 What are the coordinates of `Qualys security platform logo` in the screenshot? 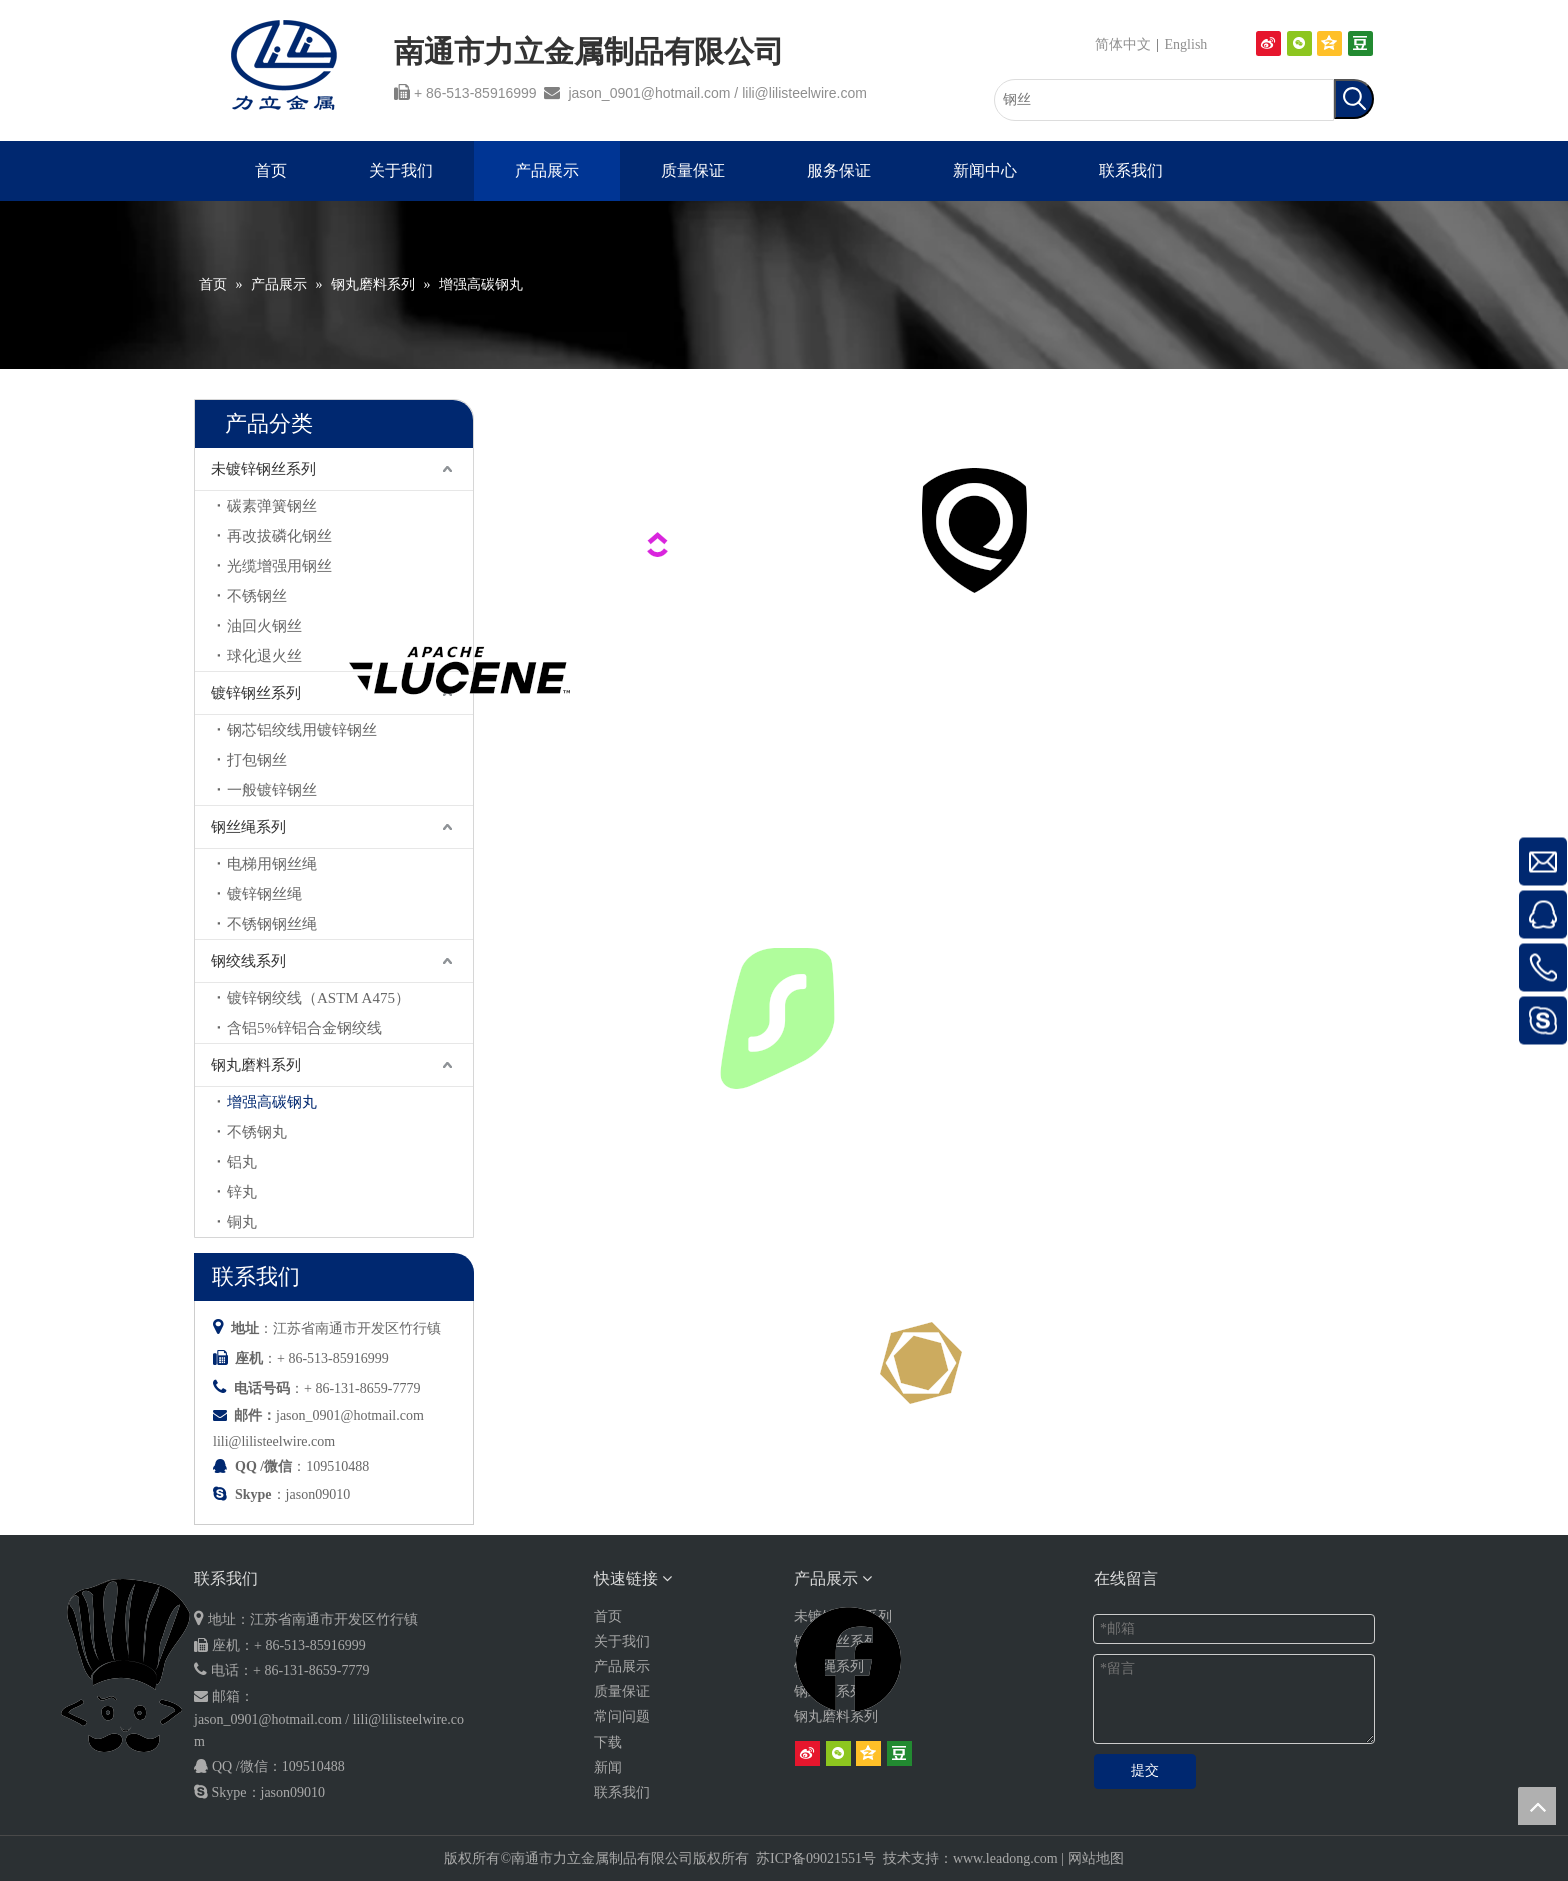 It's located at (974, 530).